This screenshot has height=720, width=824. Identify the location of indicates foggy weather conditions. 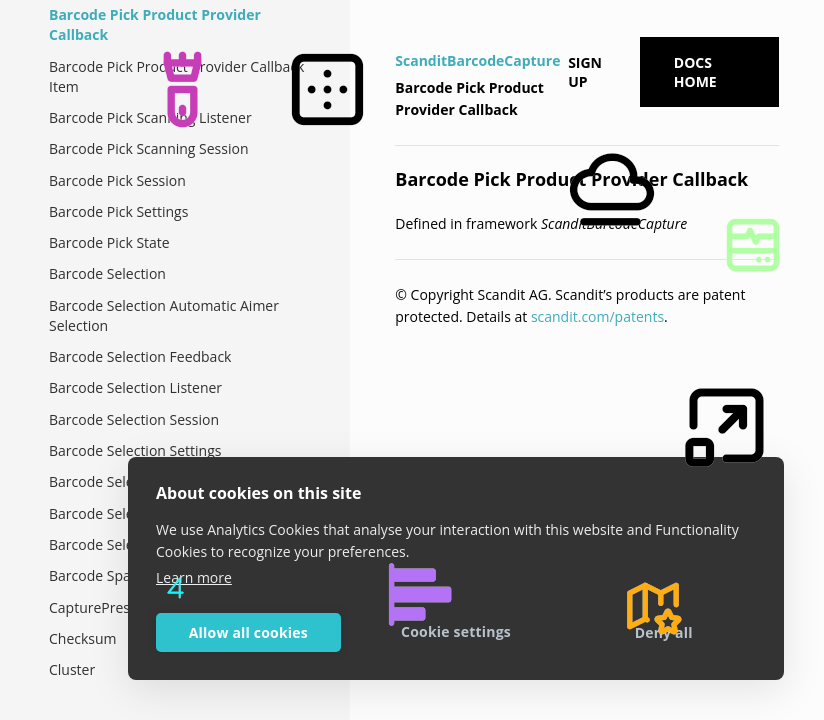
(610, 191).